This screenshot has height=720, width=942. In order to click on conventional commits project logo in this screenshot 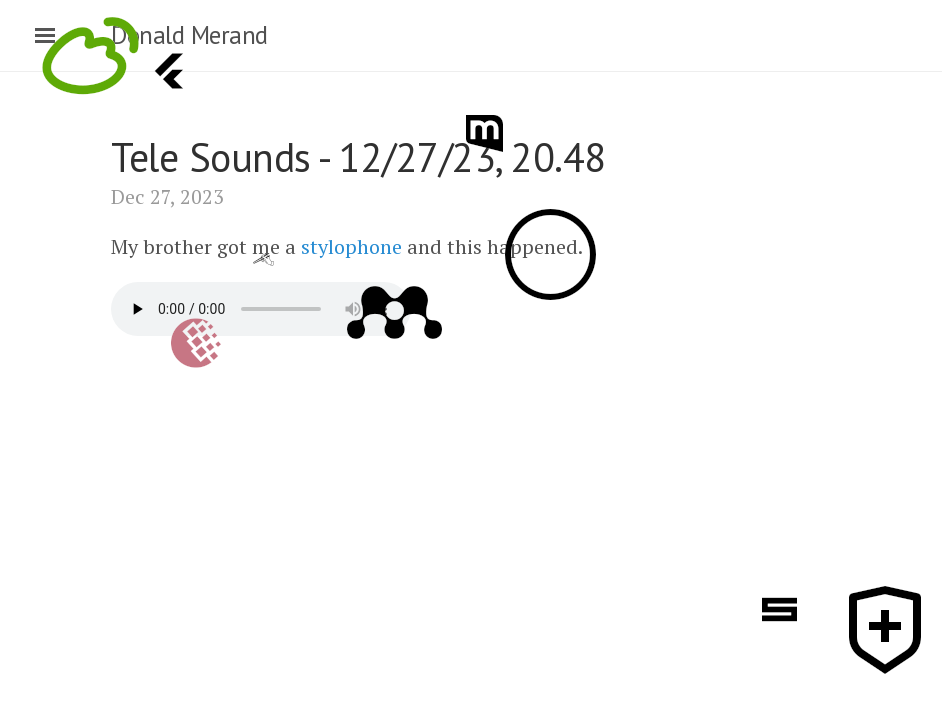, I will do `click(550, 254)`.